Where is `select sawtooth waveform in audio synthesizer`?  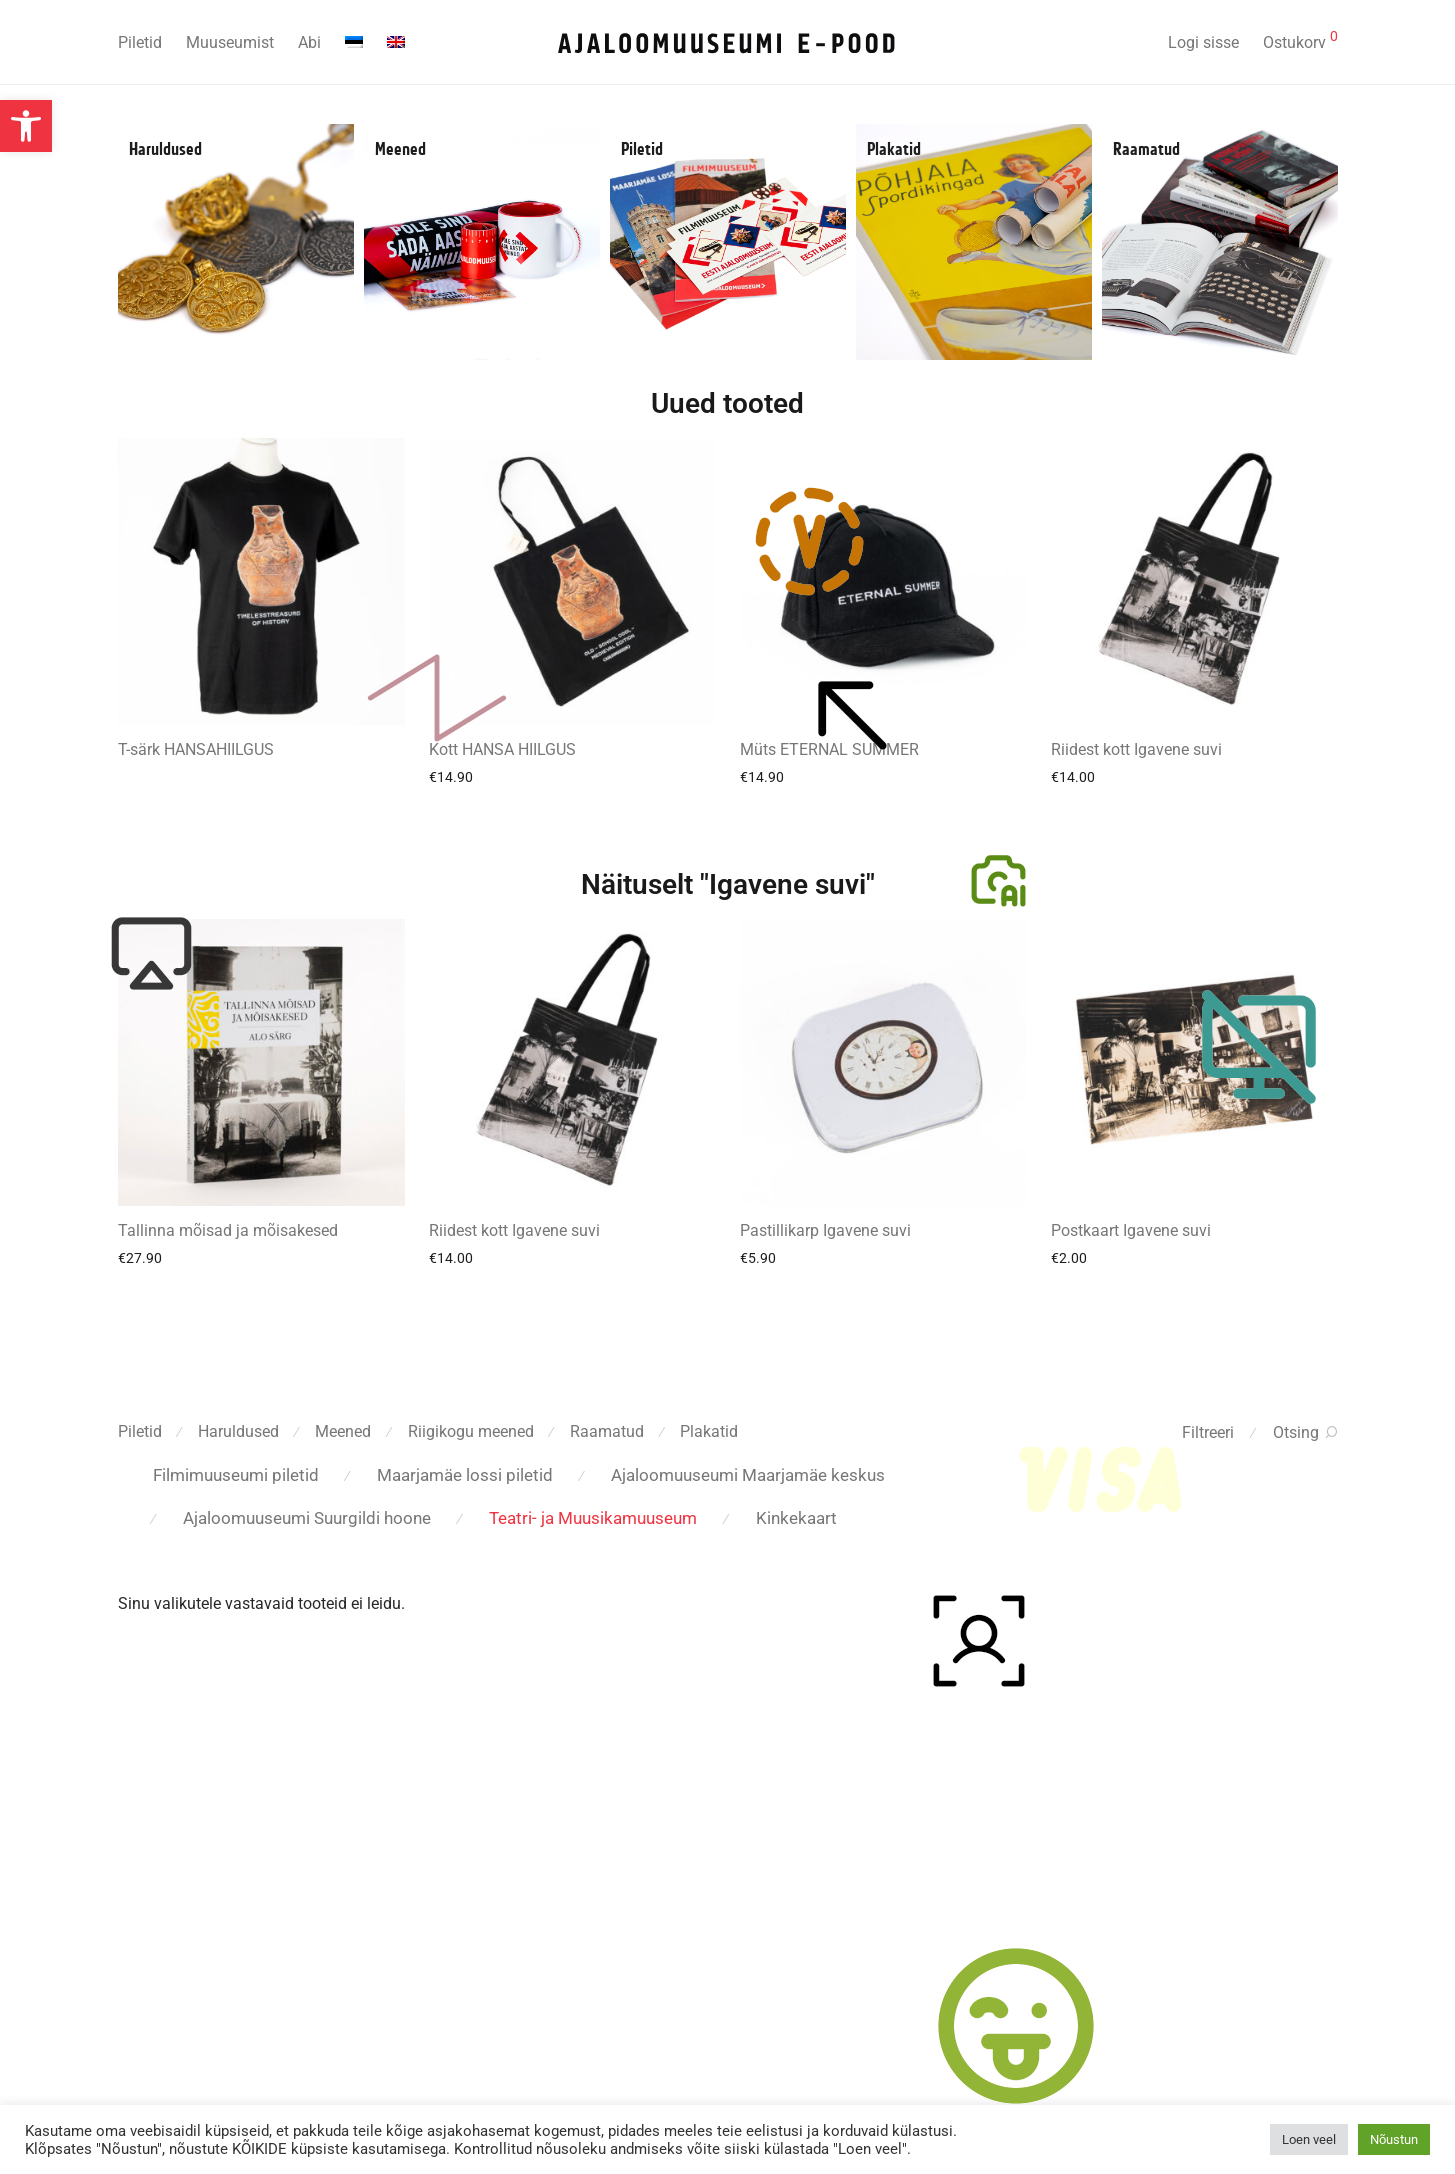 select sawtooth waveform in audio synthesizer is located at coordinates (437, 698).